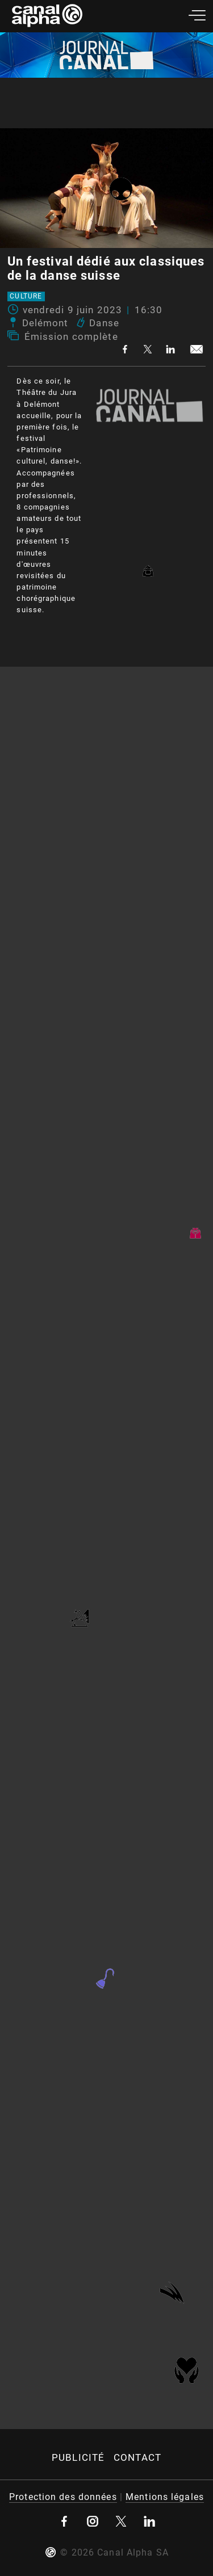 The image size is (213, 2576). Describe the element at coordinates (121, 189) in the screenshot. I see `select or summon a soul vessel item` at that location.